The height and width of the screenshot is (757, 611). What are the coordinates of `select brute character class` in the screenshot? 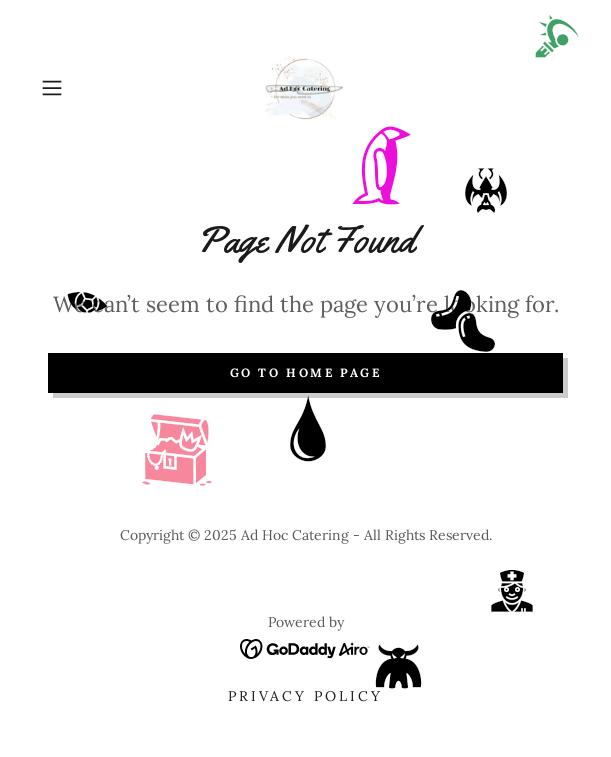 It's located at (398, 666).